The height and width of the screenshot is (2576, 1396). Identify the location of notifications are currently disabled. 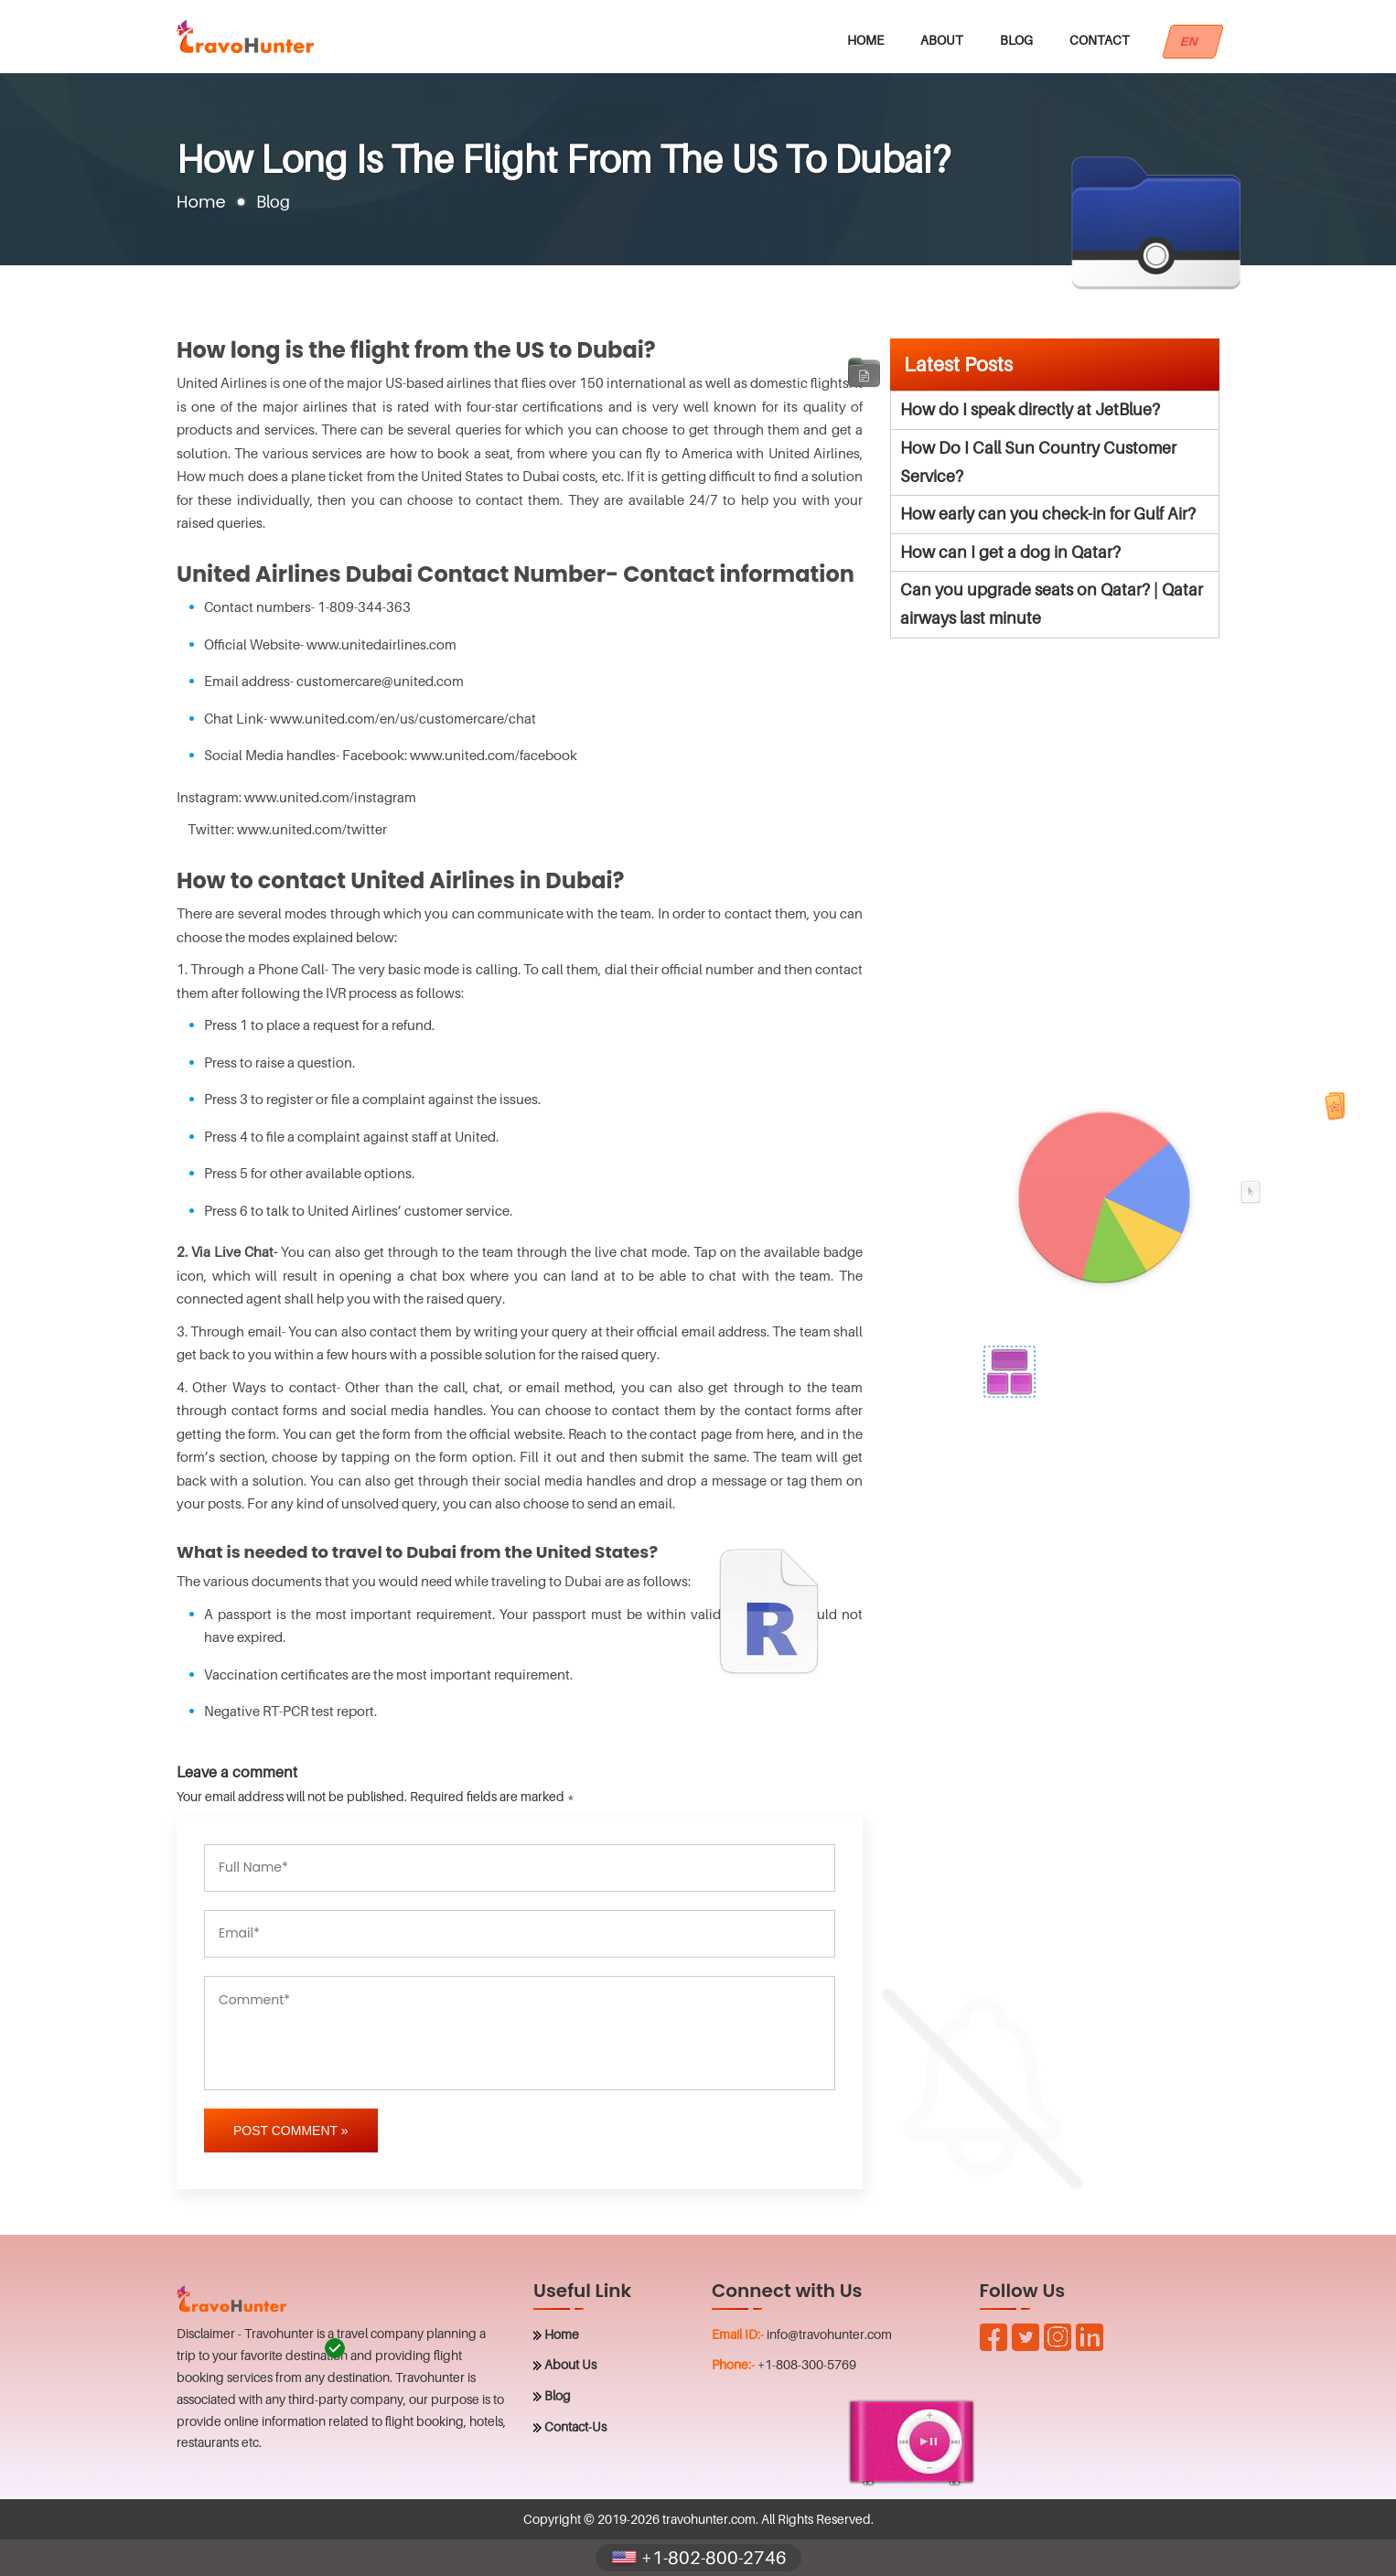
(982, 2088).